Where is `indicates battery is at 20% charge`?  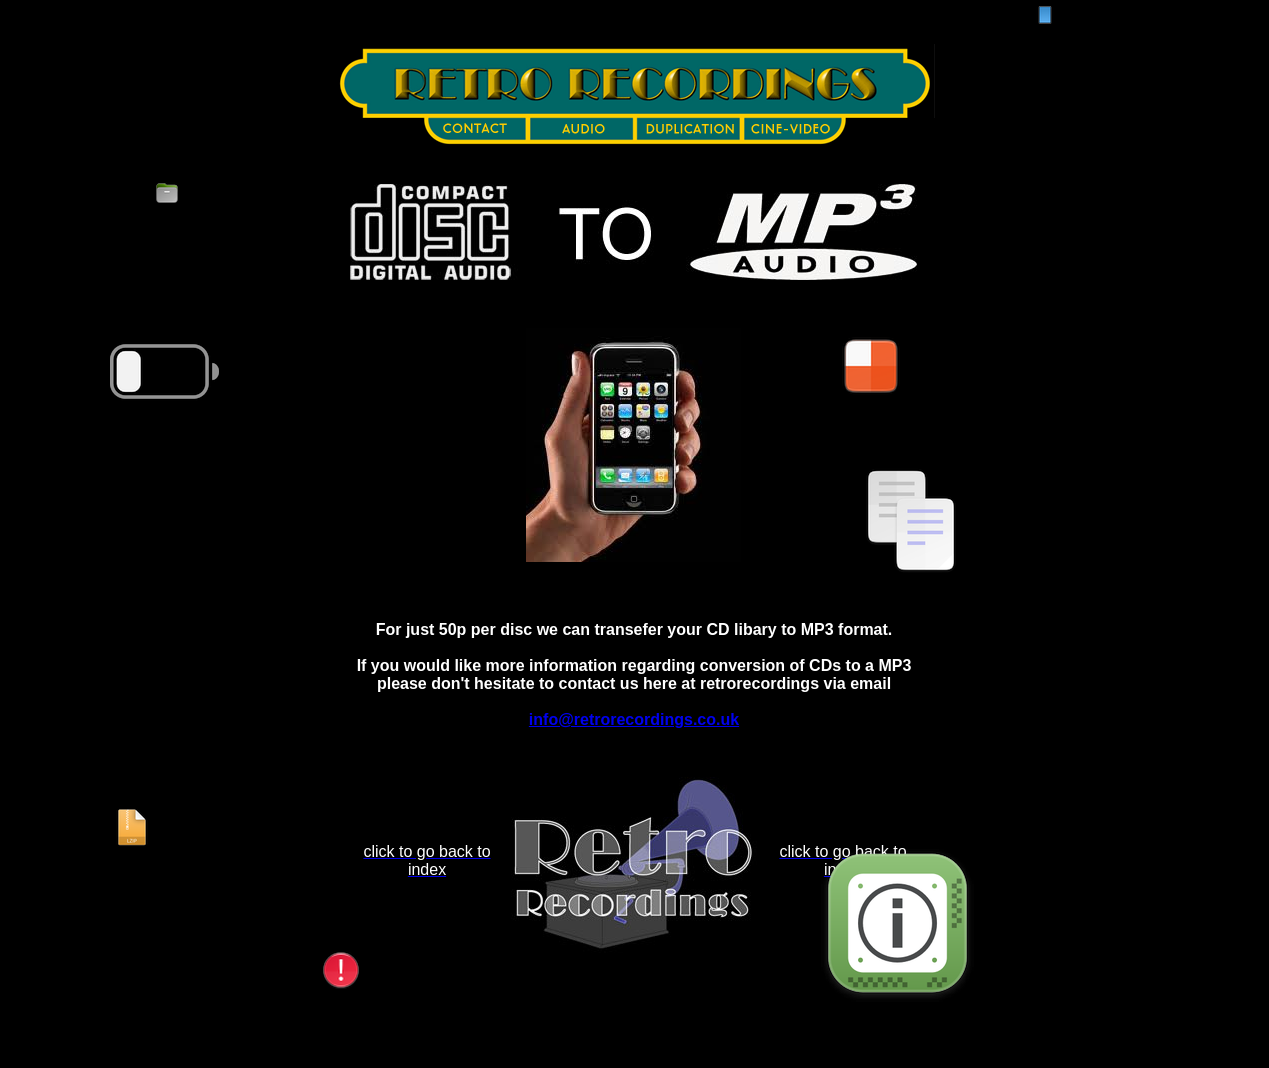
indicates battery is at 20% charge is located at coordinates (164, 371).